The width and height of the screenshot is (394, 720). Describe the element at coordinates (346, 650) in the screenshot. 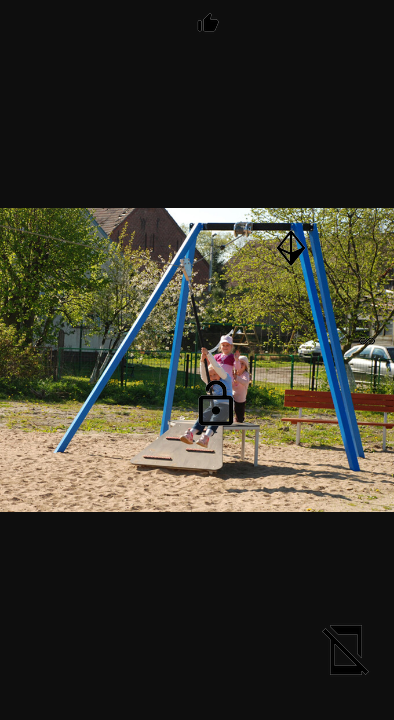

I see `disable mobile device or phone features` at that location.